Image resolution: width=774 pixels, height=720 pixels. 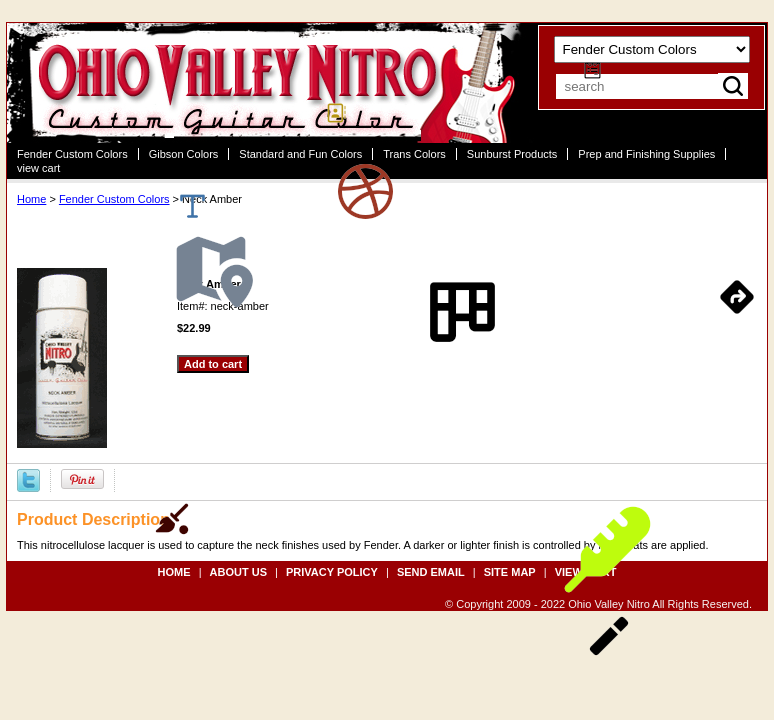 I want to click on apply auto-enhance or magic edit to content, so click(x=609, y=636).